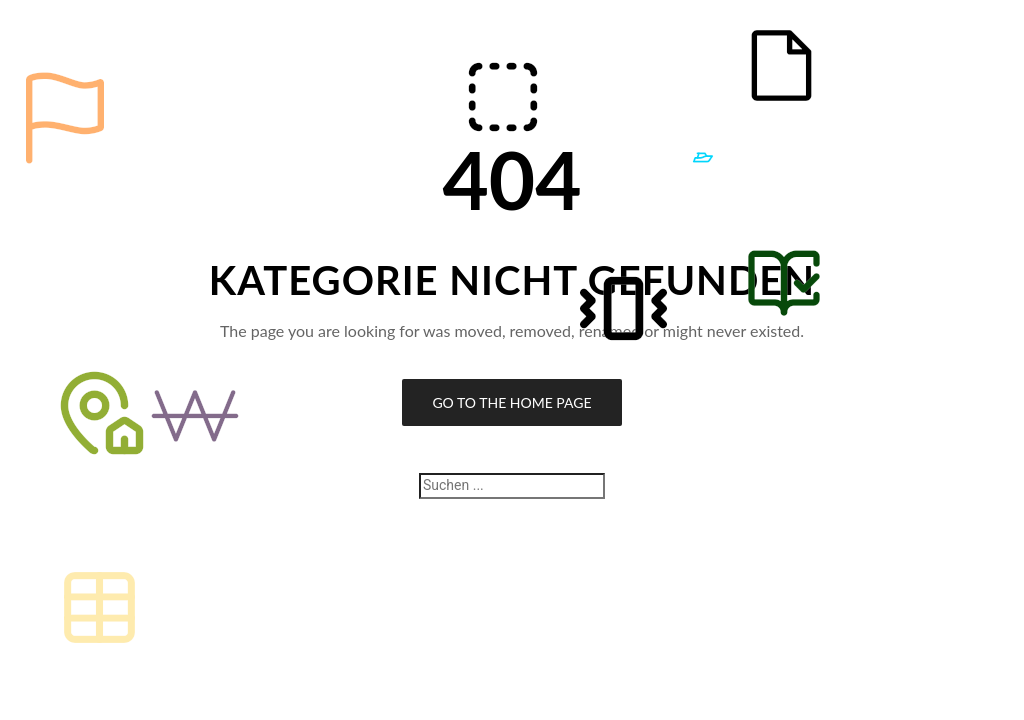 The width and height of the screenshot is (1024, 720). Describe the element at coordinates (703, 157) in the screenshot. I see `access boat rental or marina services` at that location.